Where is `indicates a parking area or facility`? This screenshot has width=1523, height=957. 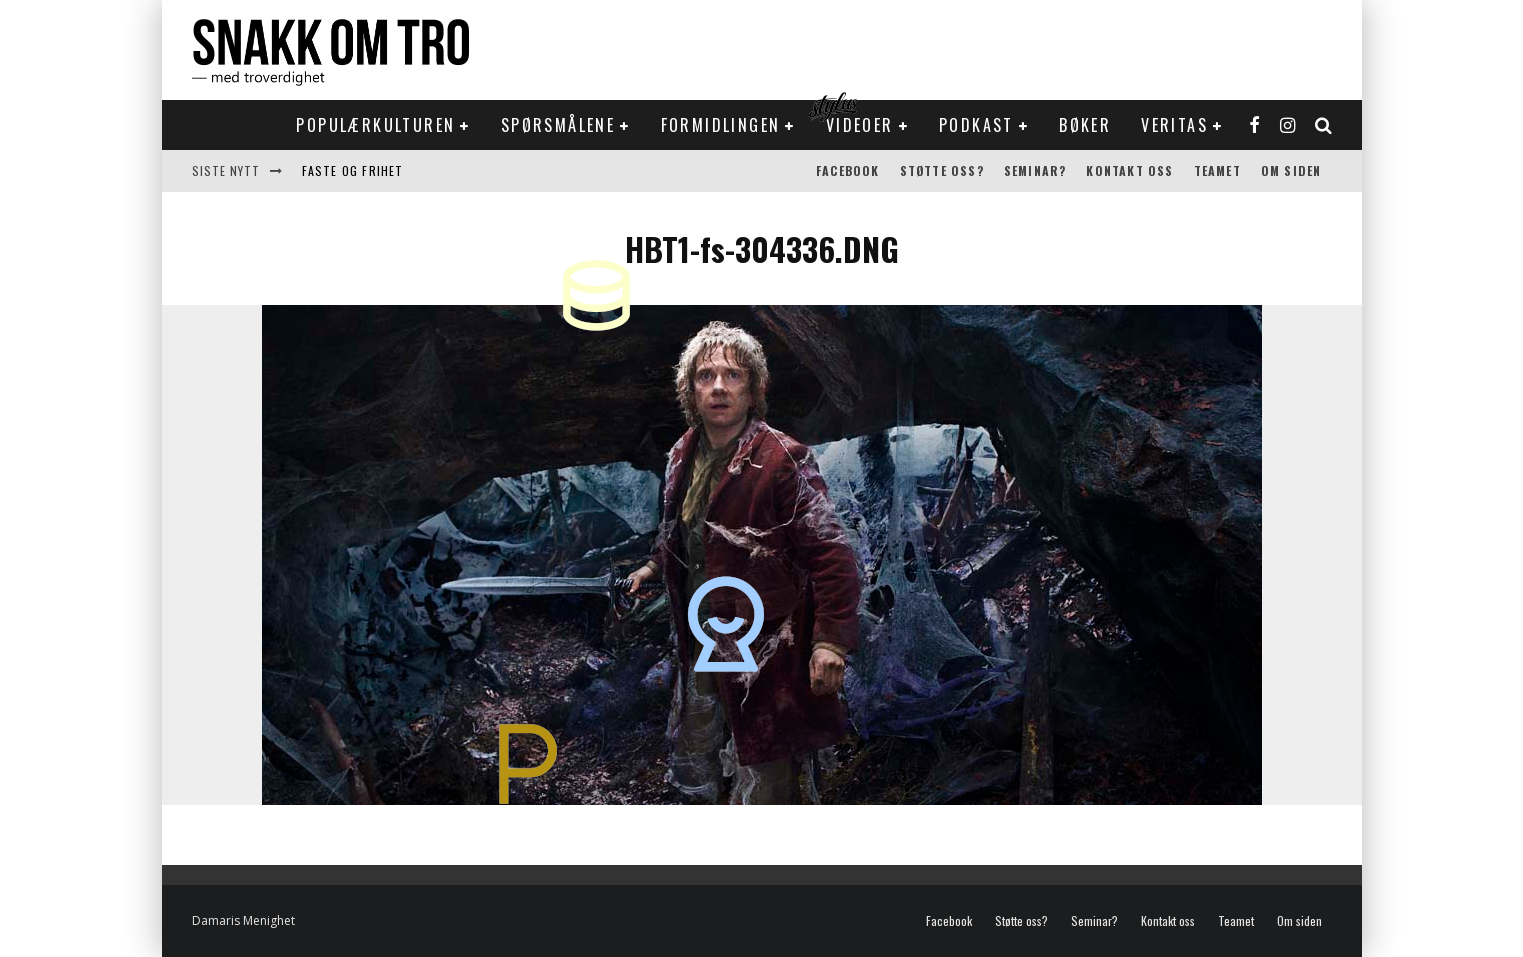
indicates a parking area or facility is located at coordinates (526, 764).